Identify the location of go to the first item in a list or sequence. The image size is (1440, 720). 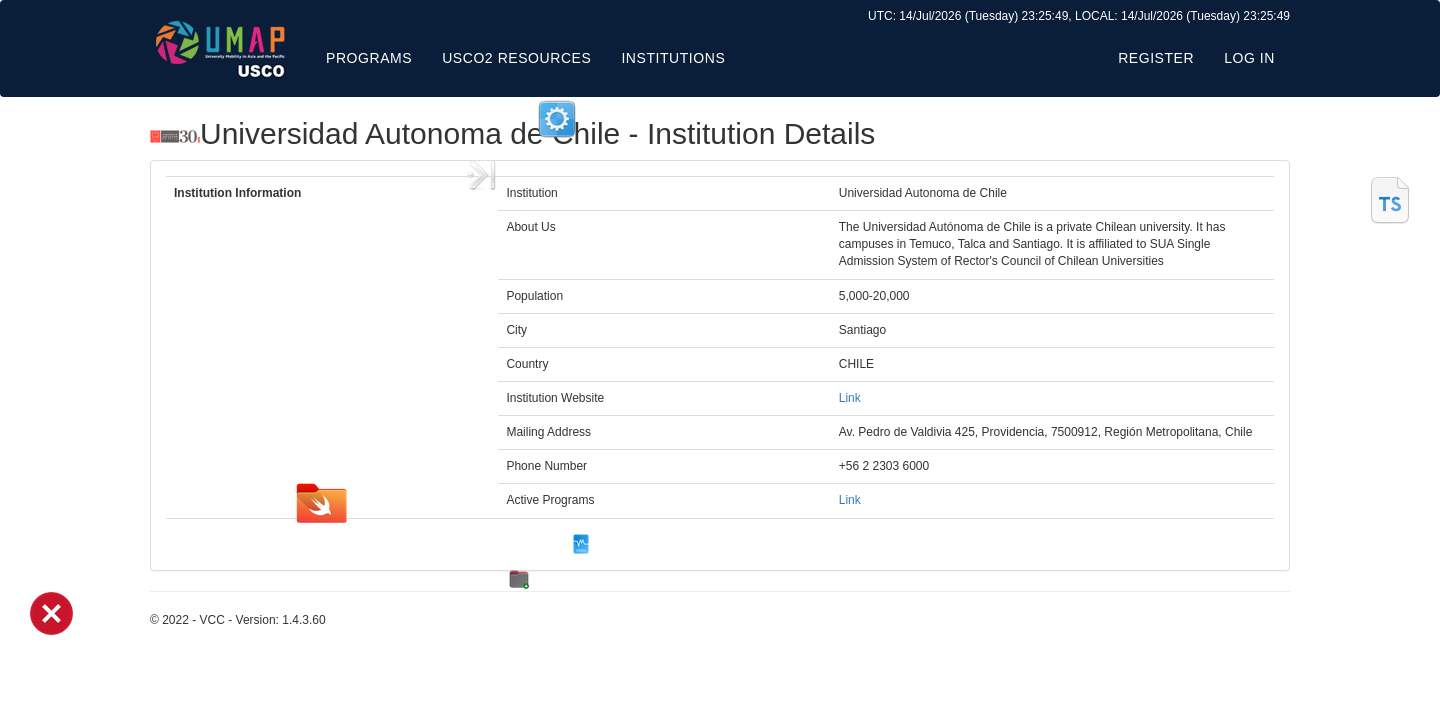
(482, 175).